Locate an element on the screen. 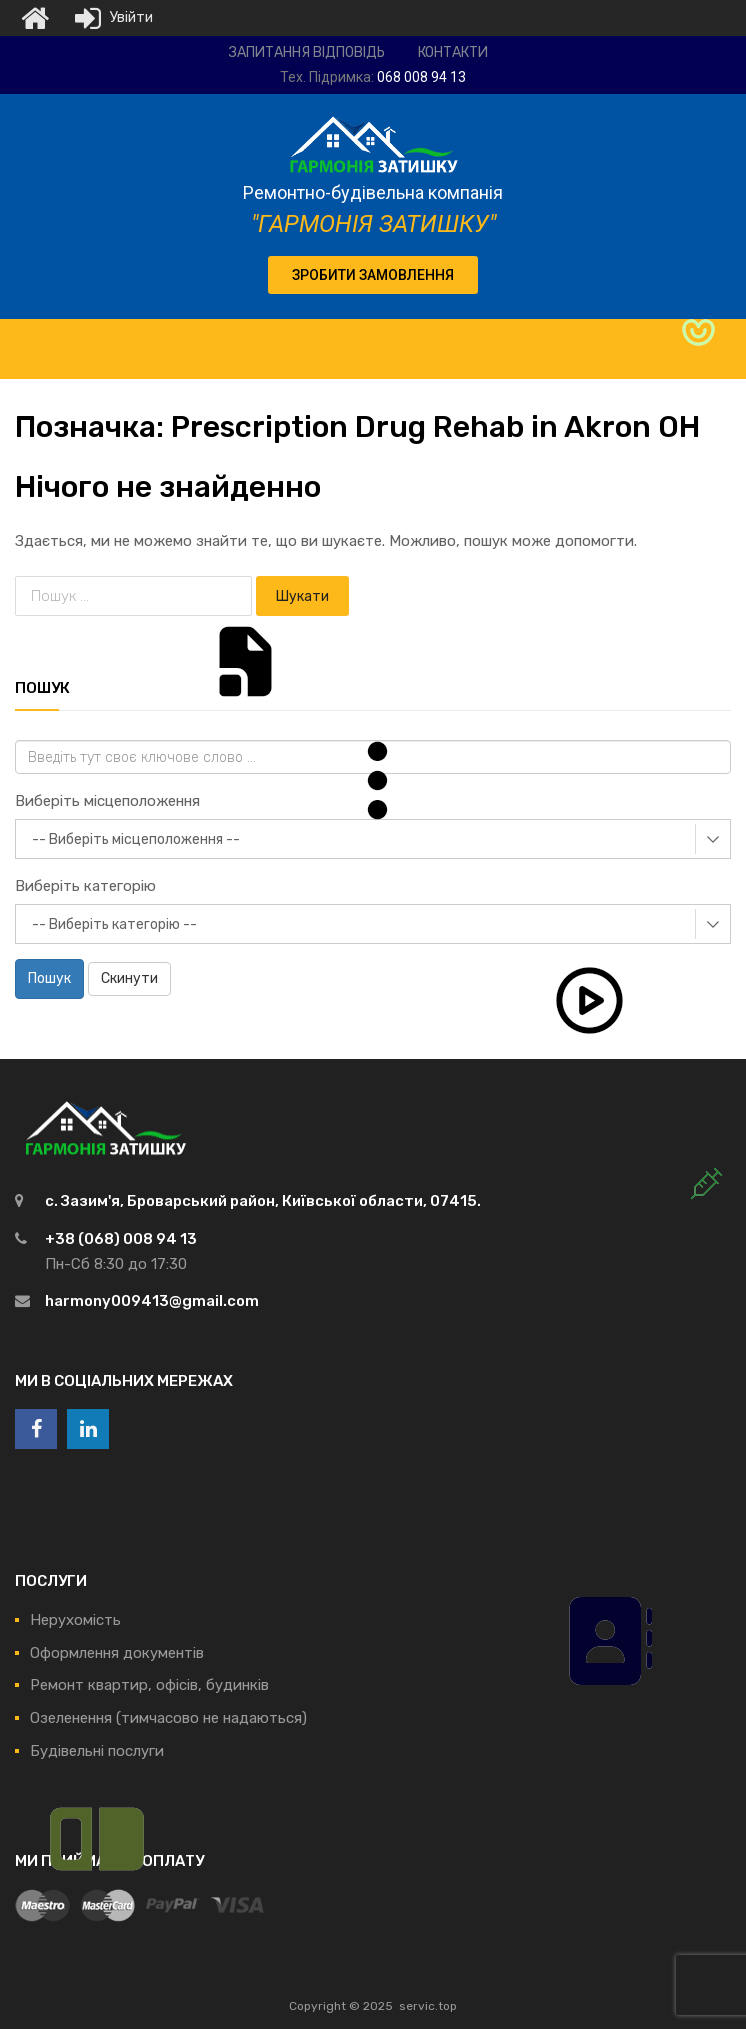 The width and height of the screenshot is (746, 2029). open badoo dating app is located at coordinates (698, 332).